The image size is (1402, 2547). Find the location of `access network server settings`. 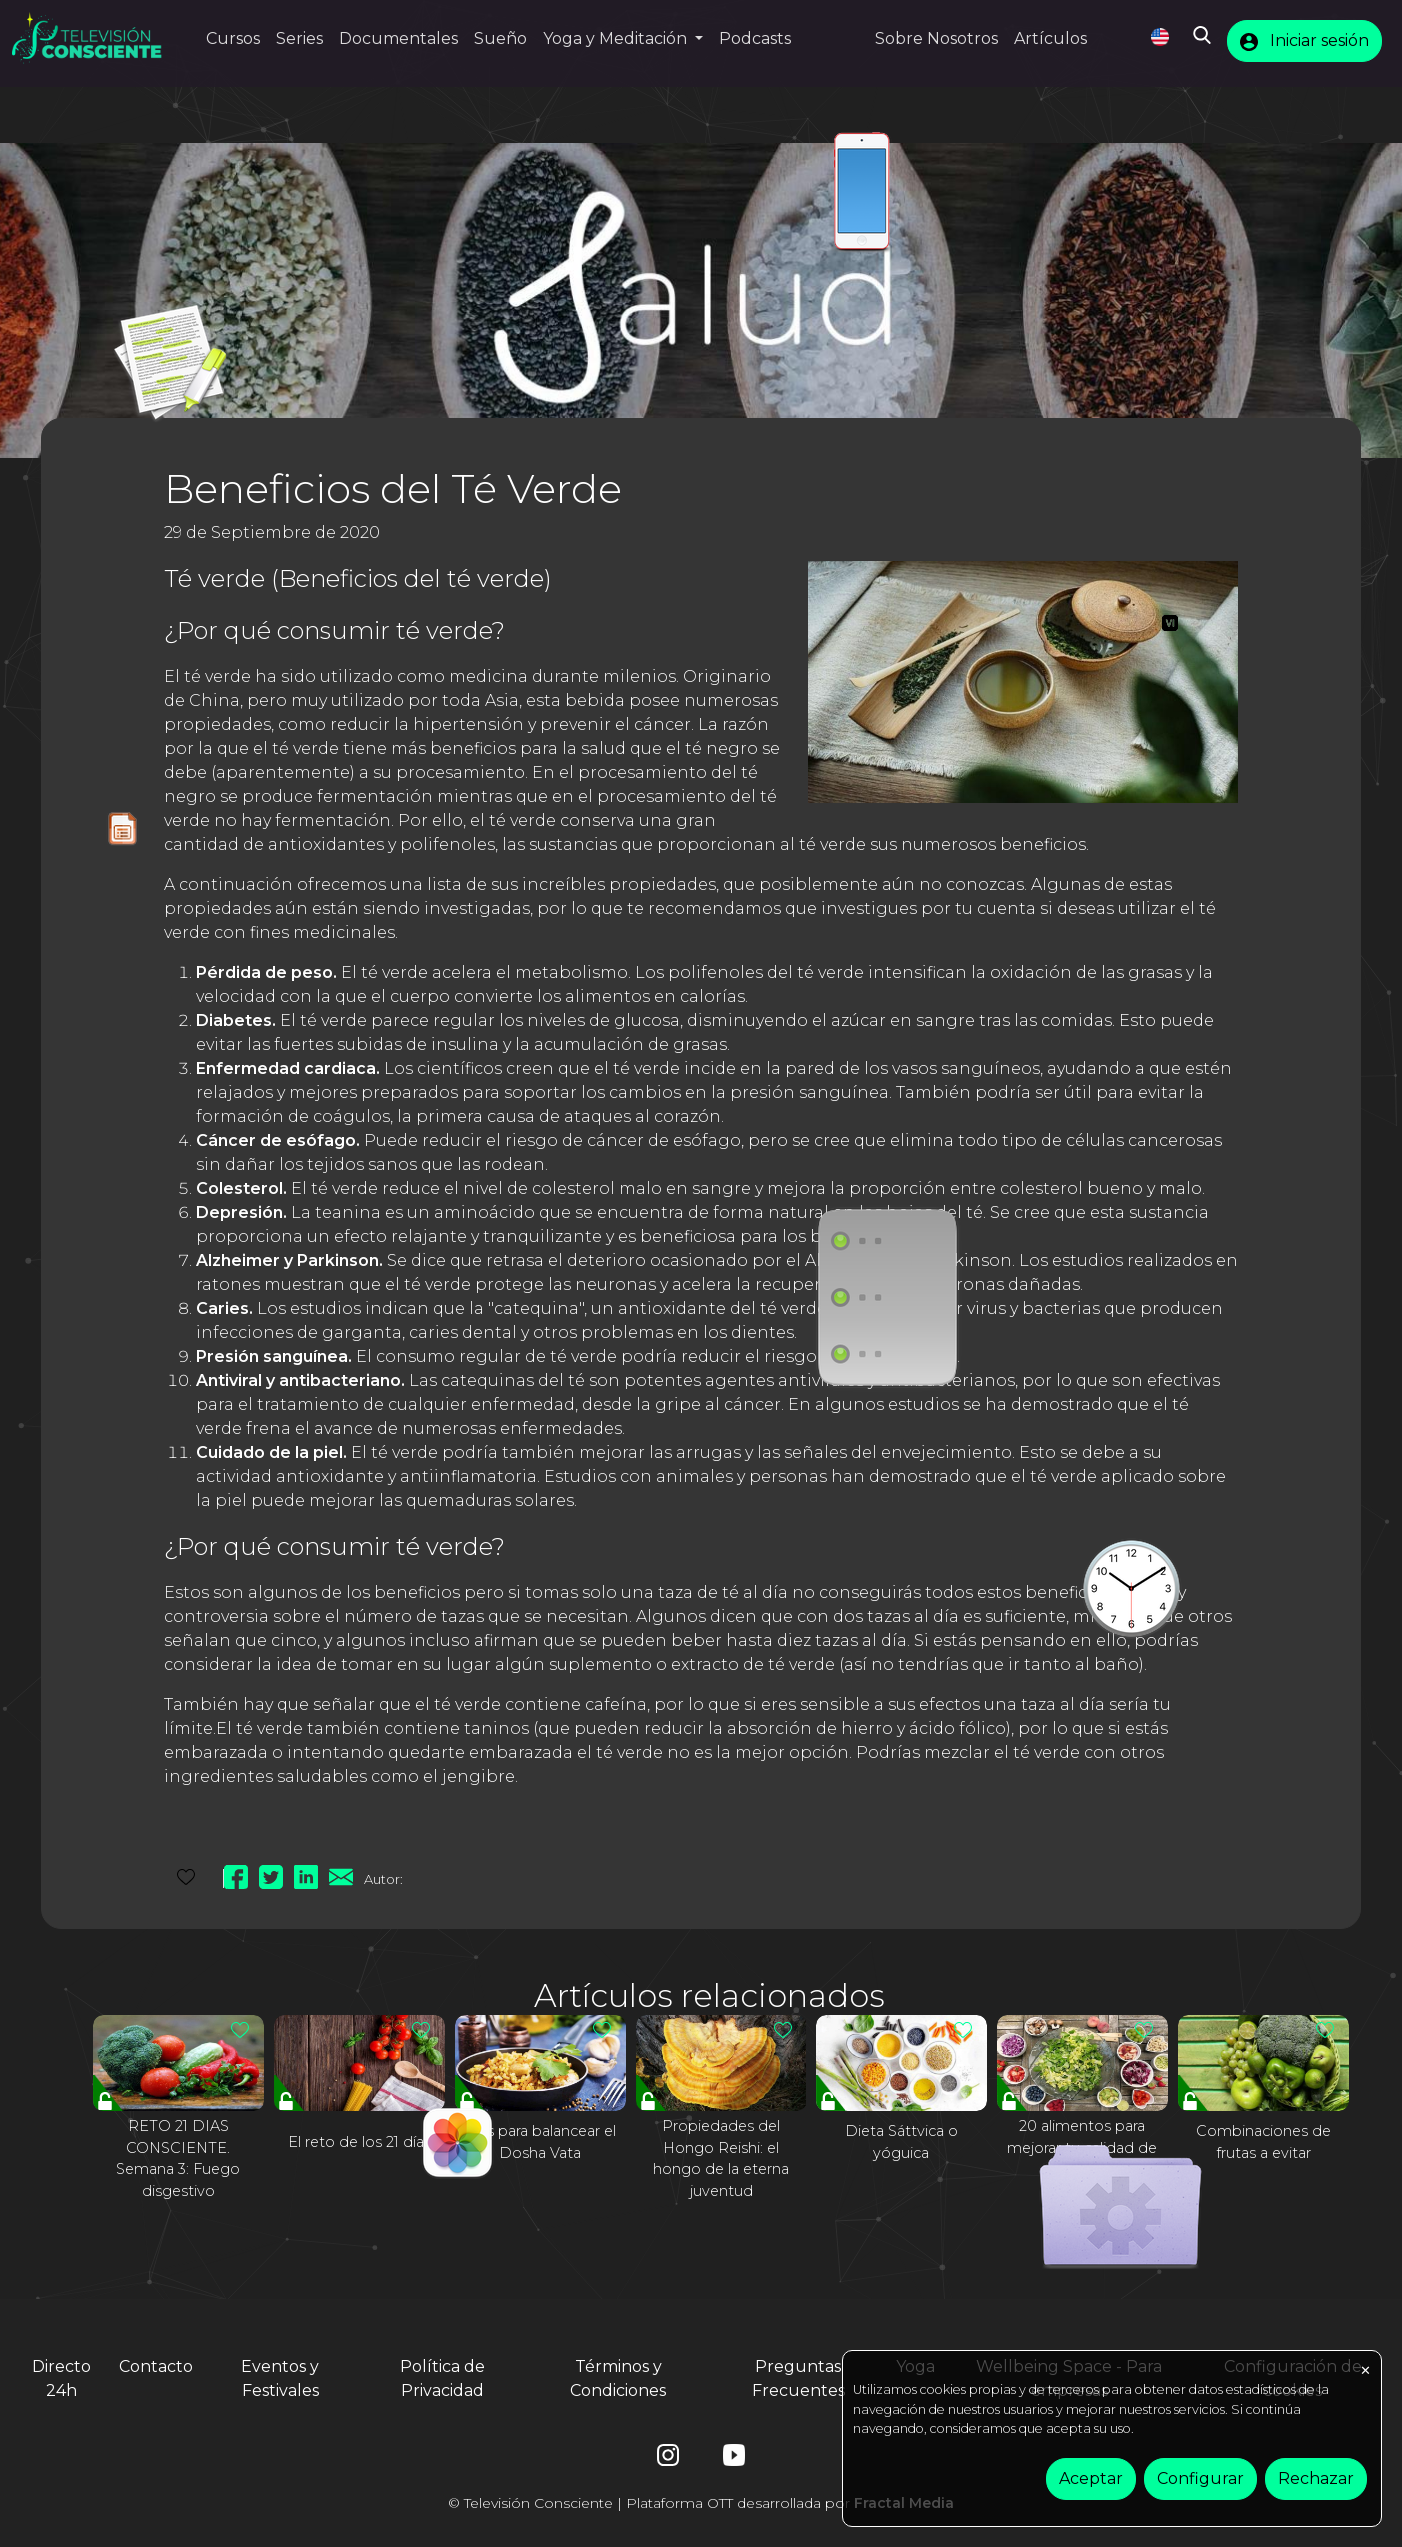

access network server settings is located at coordinates (887, 1297).